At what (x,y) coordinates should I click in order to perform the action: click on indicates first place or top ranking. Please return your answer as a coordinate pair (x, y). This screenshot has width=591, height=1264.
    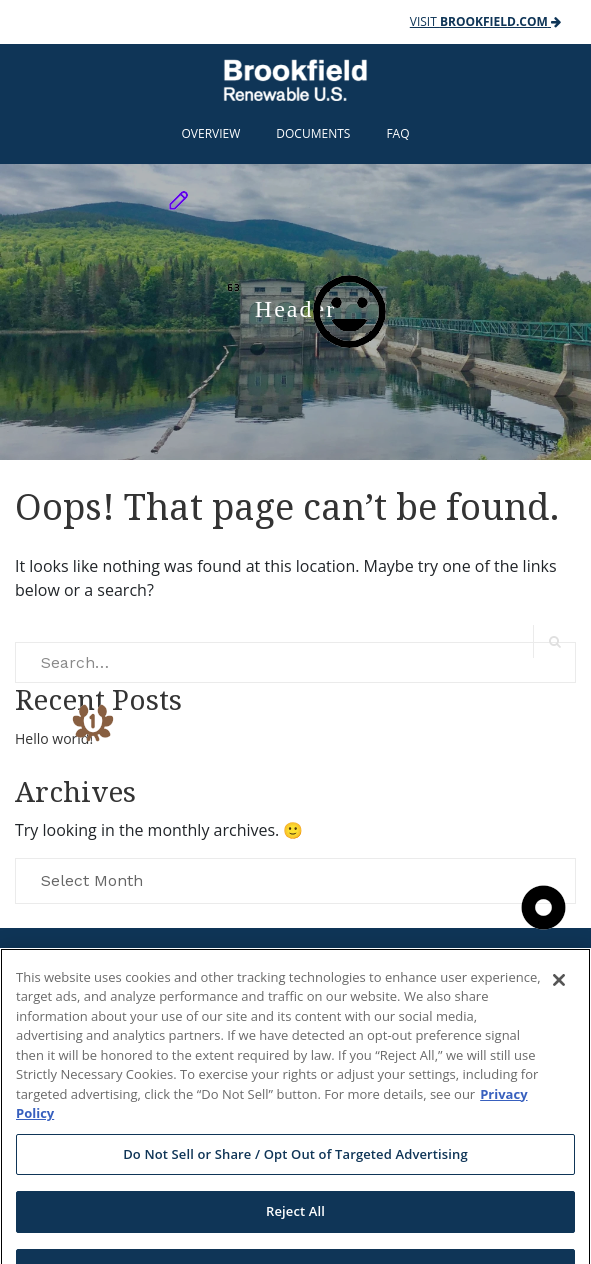
    Looking at the image, I should click on (93, 723).